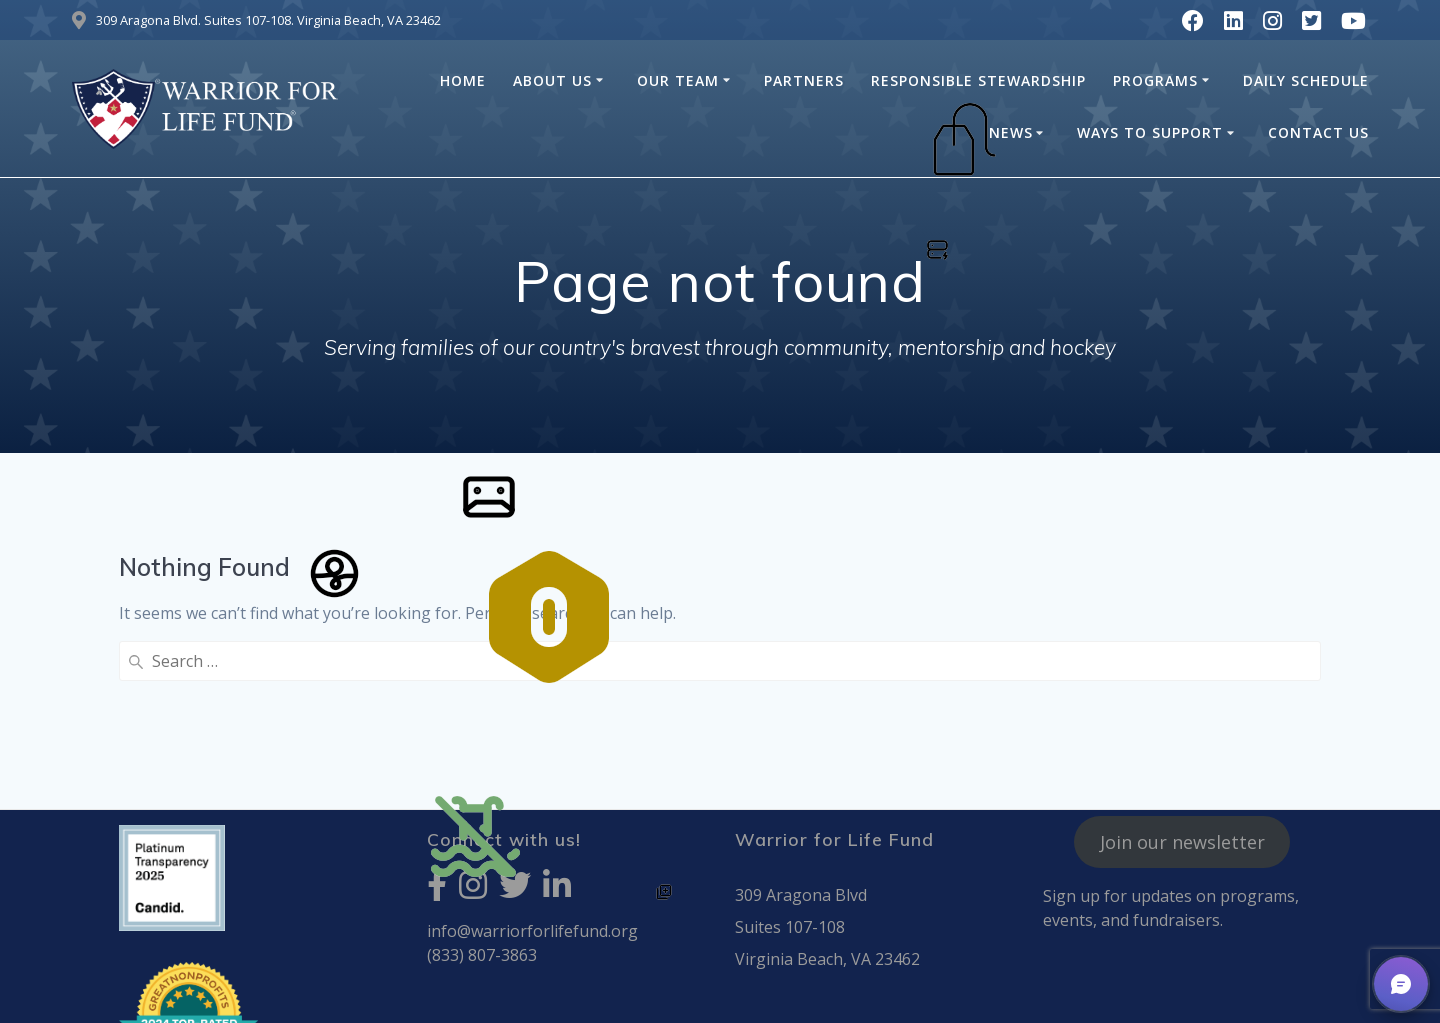 This screenshot has width=1440, height=1023. I want to click on indicates an "O" status or category marker, so click(549, 617).